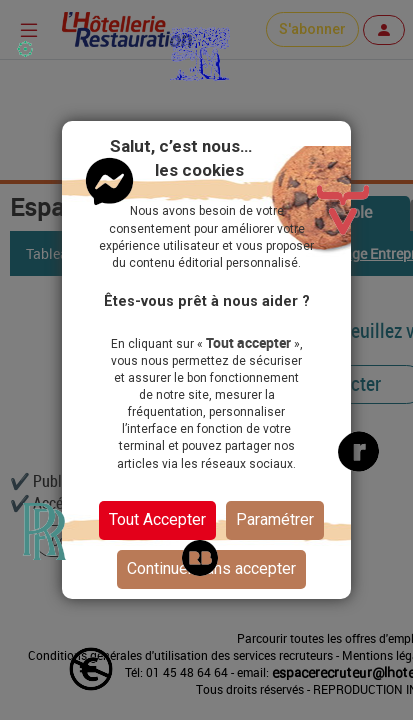  What do you see at coordinates (358, 451) in the screenshot?
I see `open the Ravelry app` at bounding box center [358, 451].